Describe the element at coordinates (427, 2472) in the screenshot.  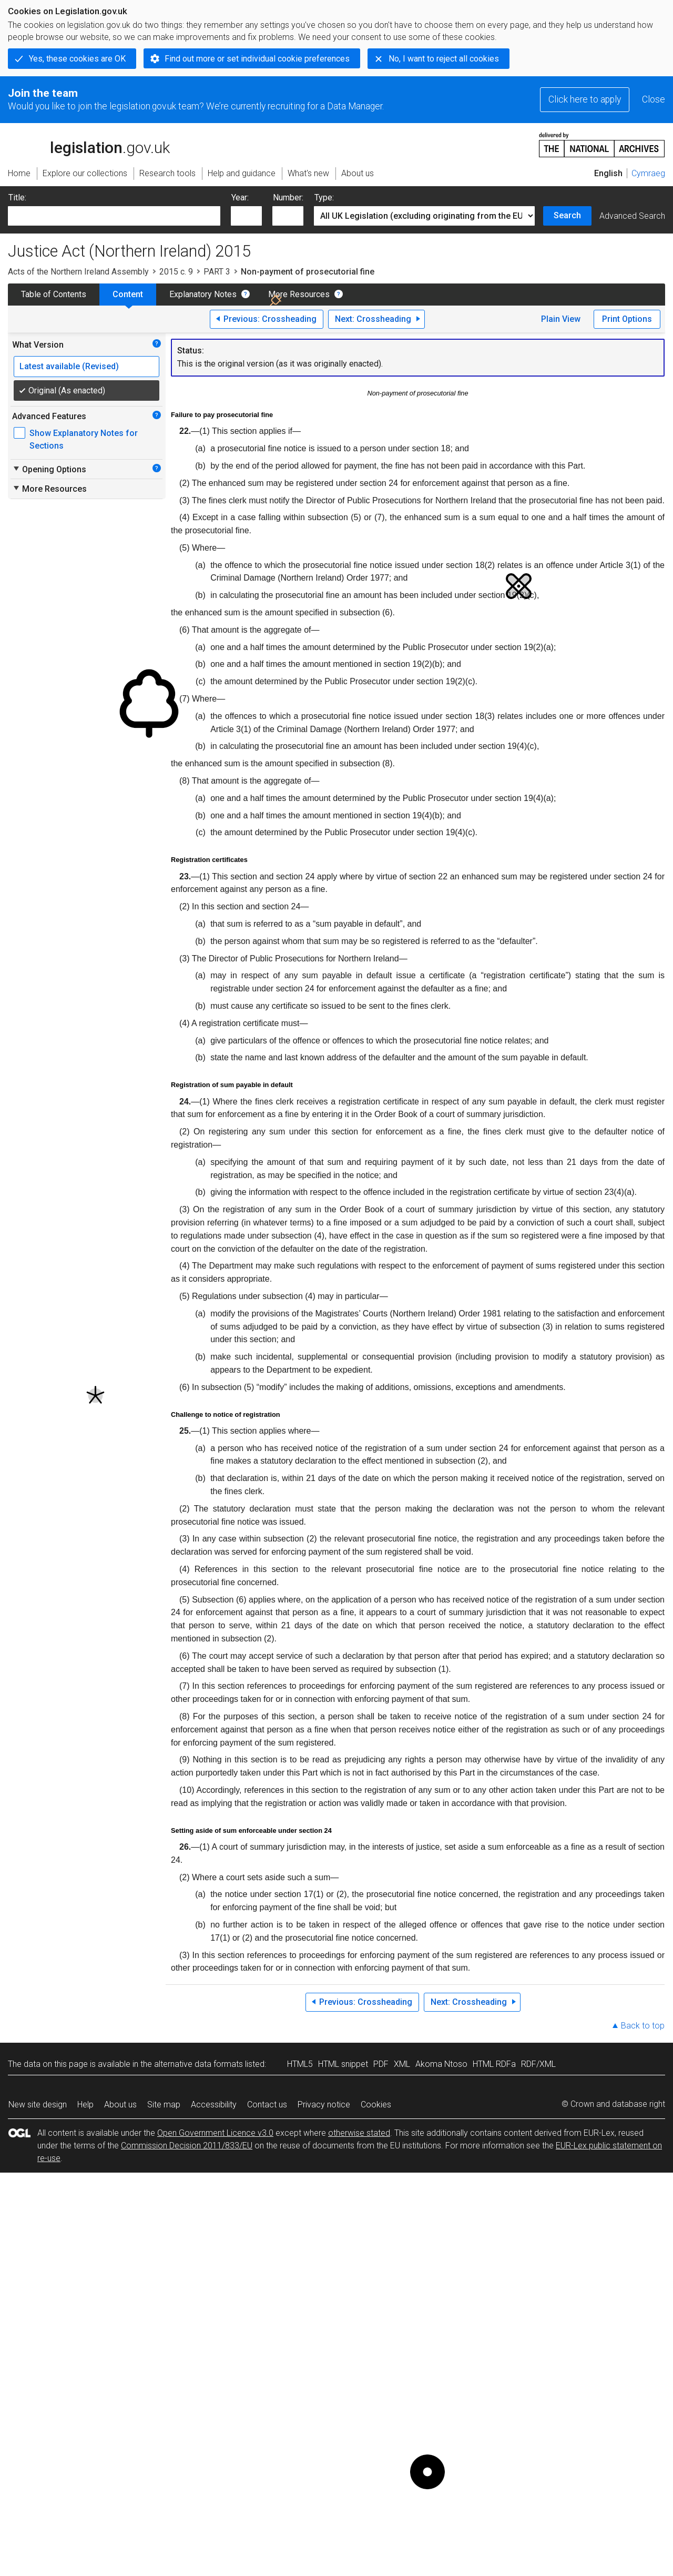
I see `indicates an unread notification or new item` at that location.